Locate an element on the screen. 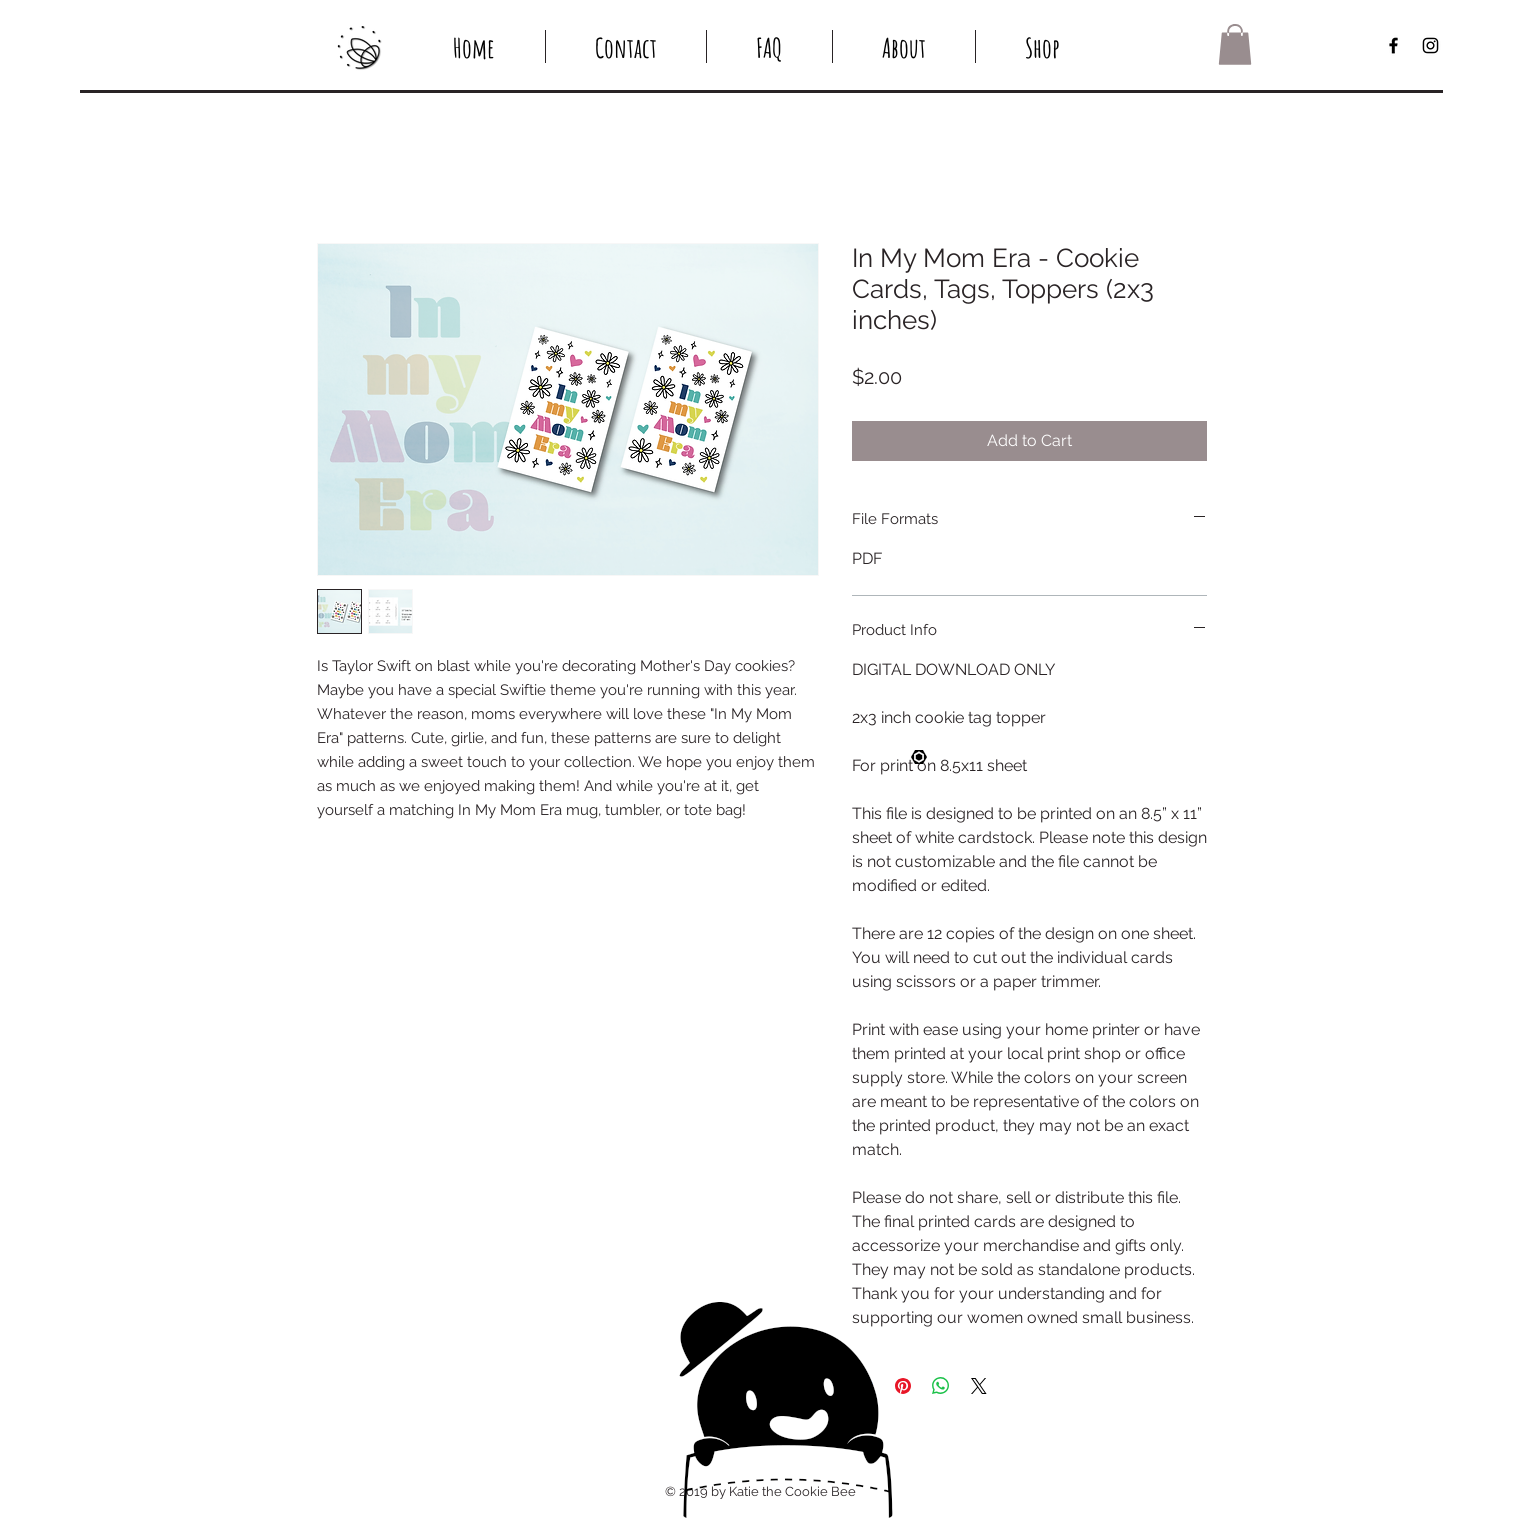 The height and width of the screenshot is (1520, 1523). eslint code linting tool logo is located at coordinates (919, 757).